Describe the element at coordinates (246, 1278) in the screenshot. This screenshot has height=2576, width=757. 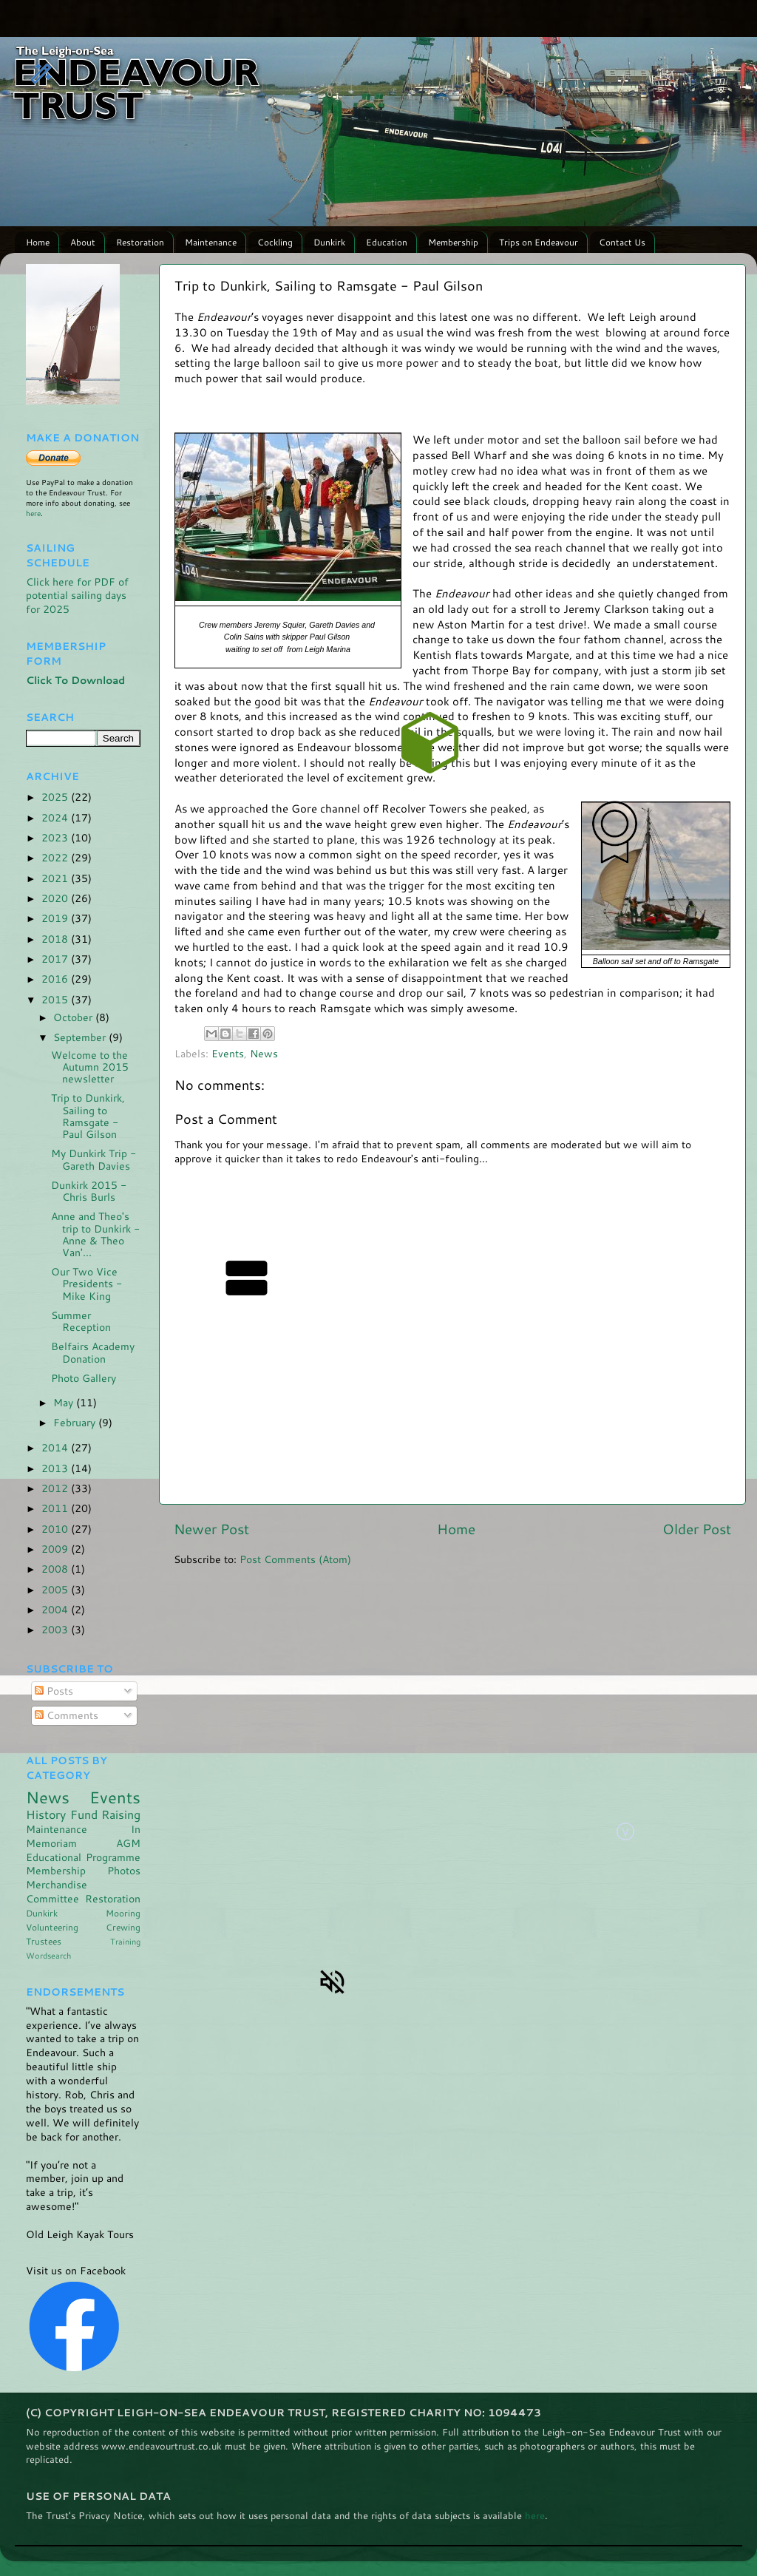
I see `switch to row layout view` at that location.